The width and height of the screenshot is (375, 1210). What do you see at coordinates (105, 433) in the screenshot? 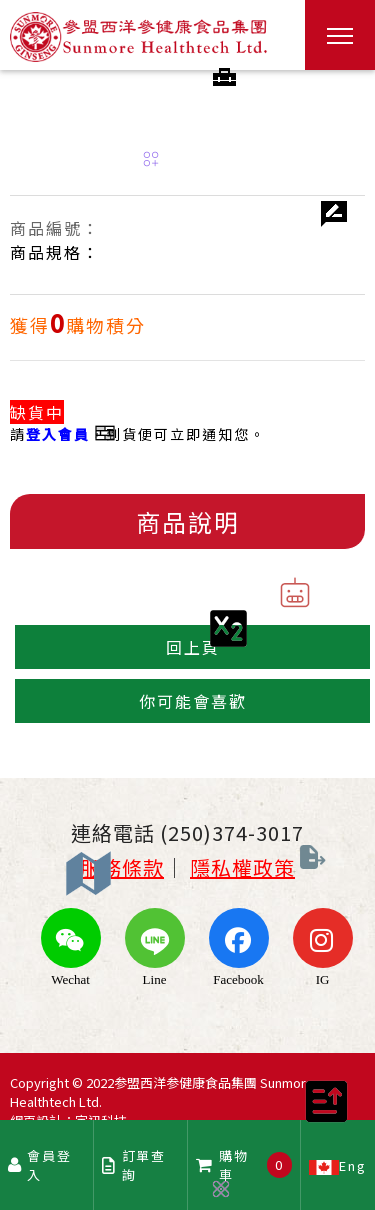
I see `access wall or barrier settings` at bounding box center [105, 433].